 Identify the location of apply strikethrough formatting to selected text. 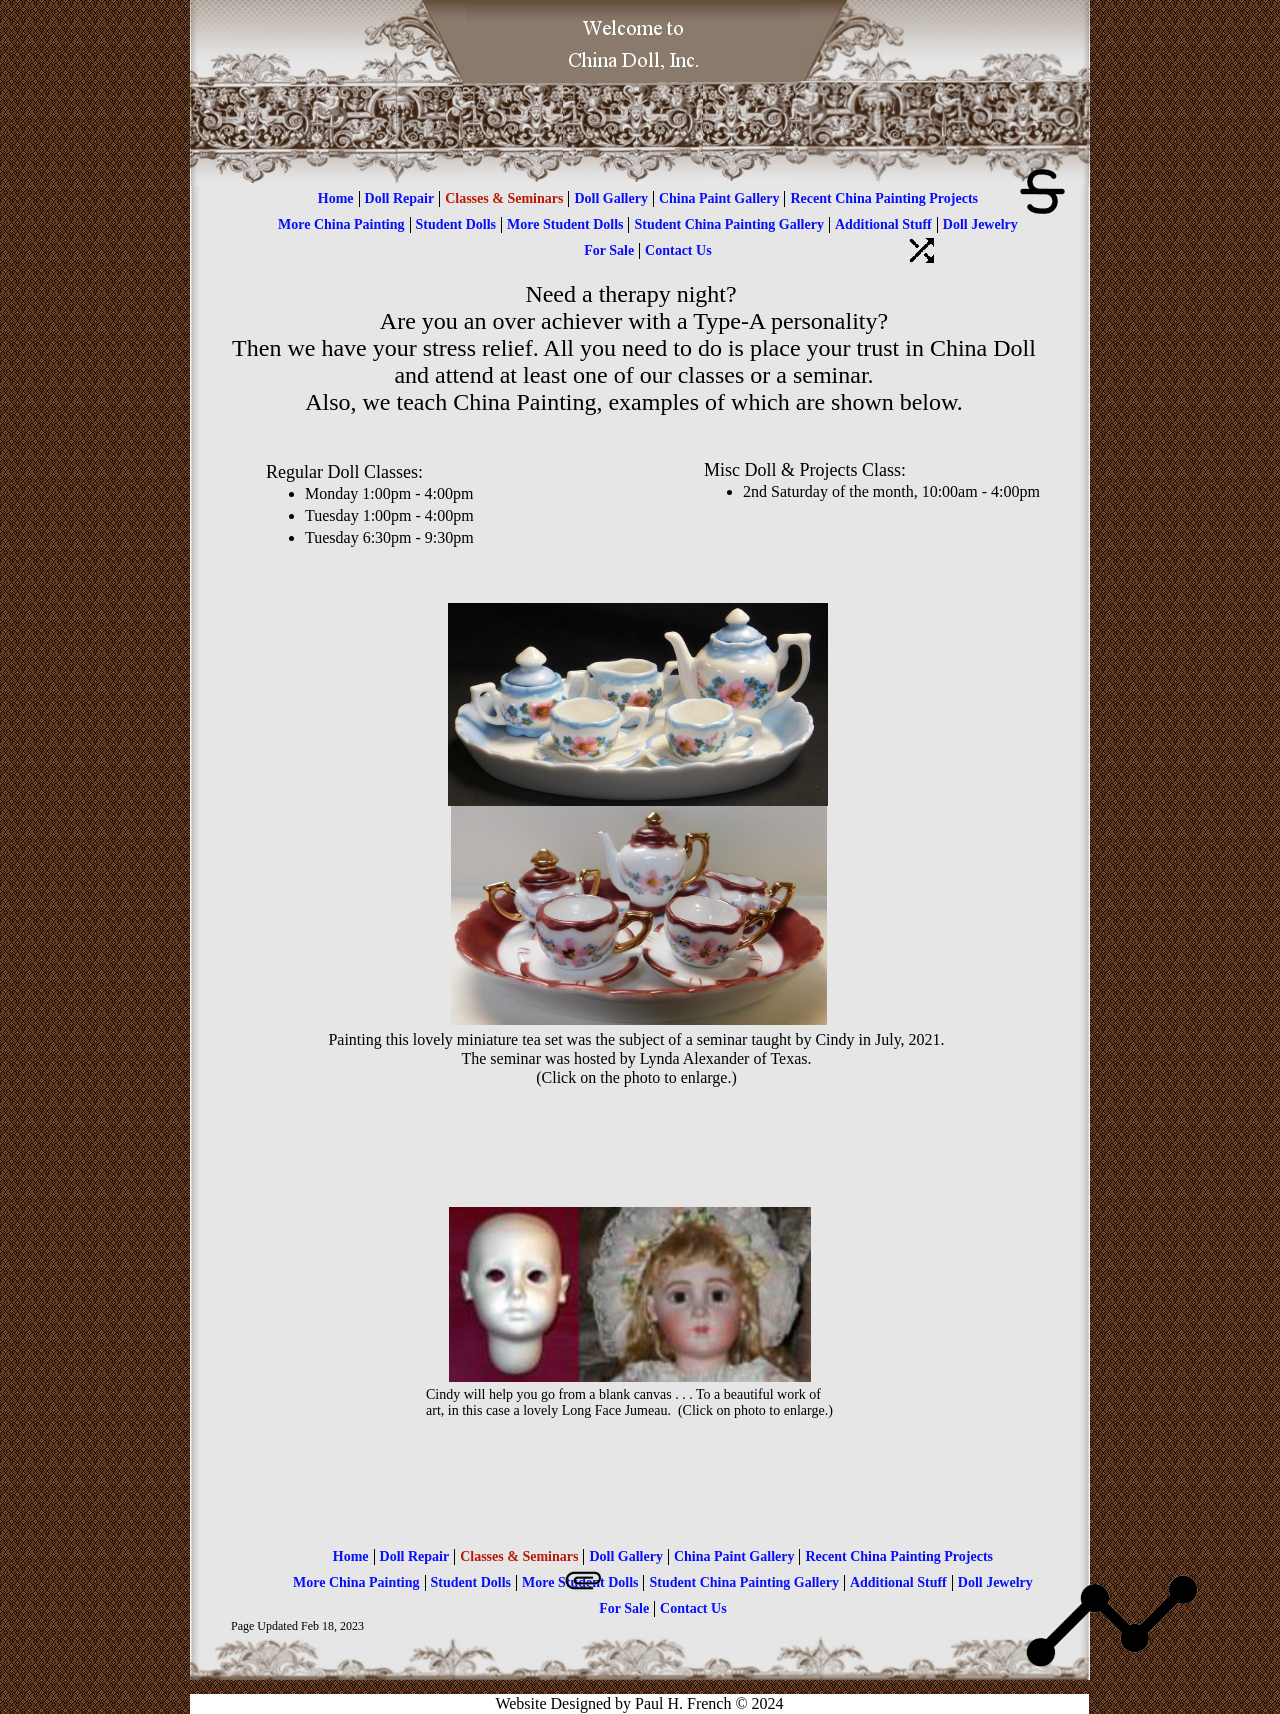
(1042, 191).